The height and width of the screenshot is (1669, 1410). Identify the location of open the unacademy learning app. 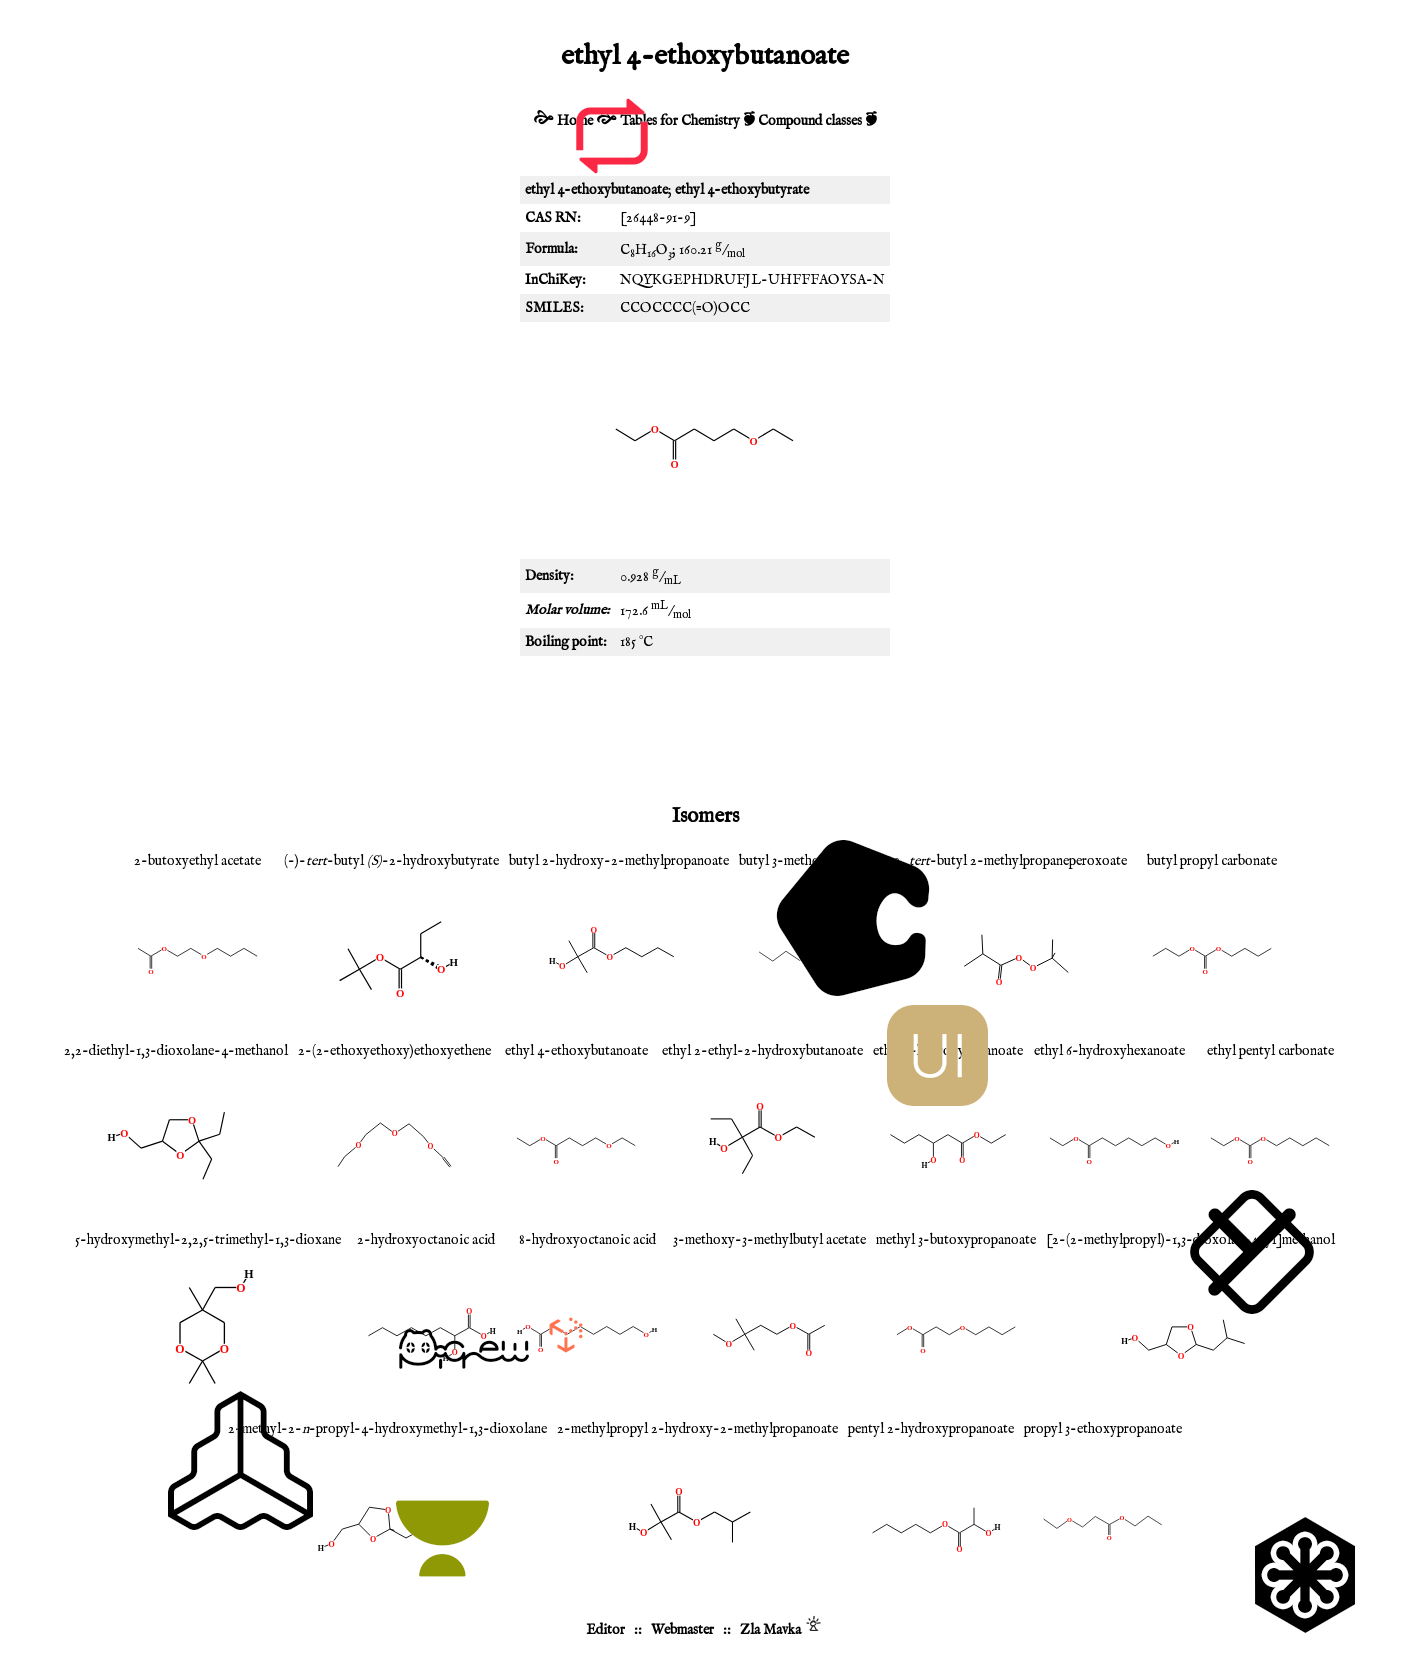
(442, 1538).